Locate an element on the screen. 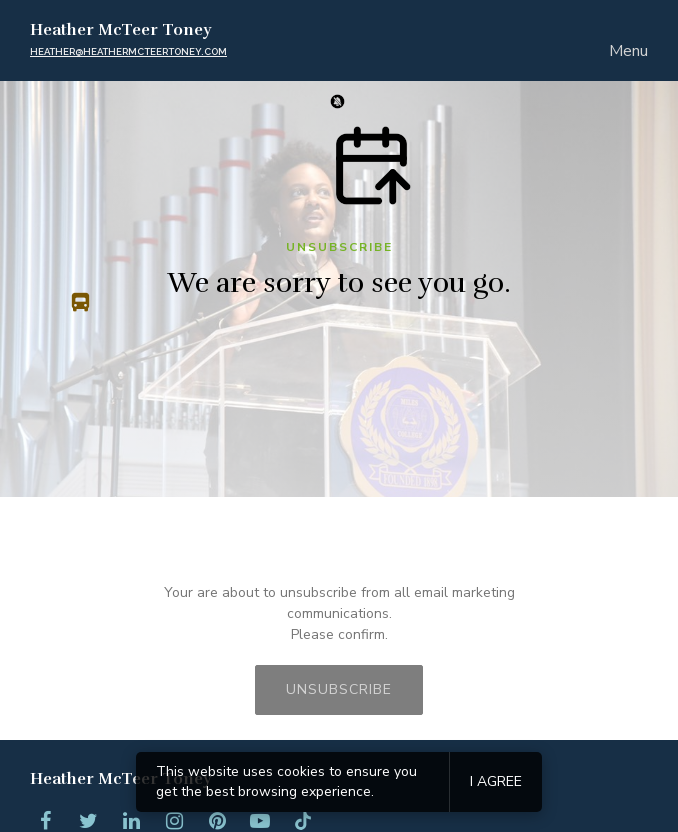  view delivery or shipping status is located at coordinates (80, 301).